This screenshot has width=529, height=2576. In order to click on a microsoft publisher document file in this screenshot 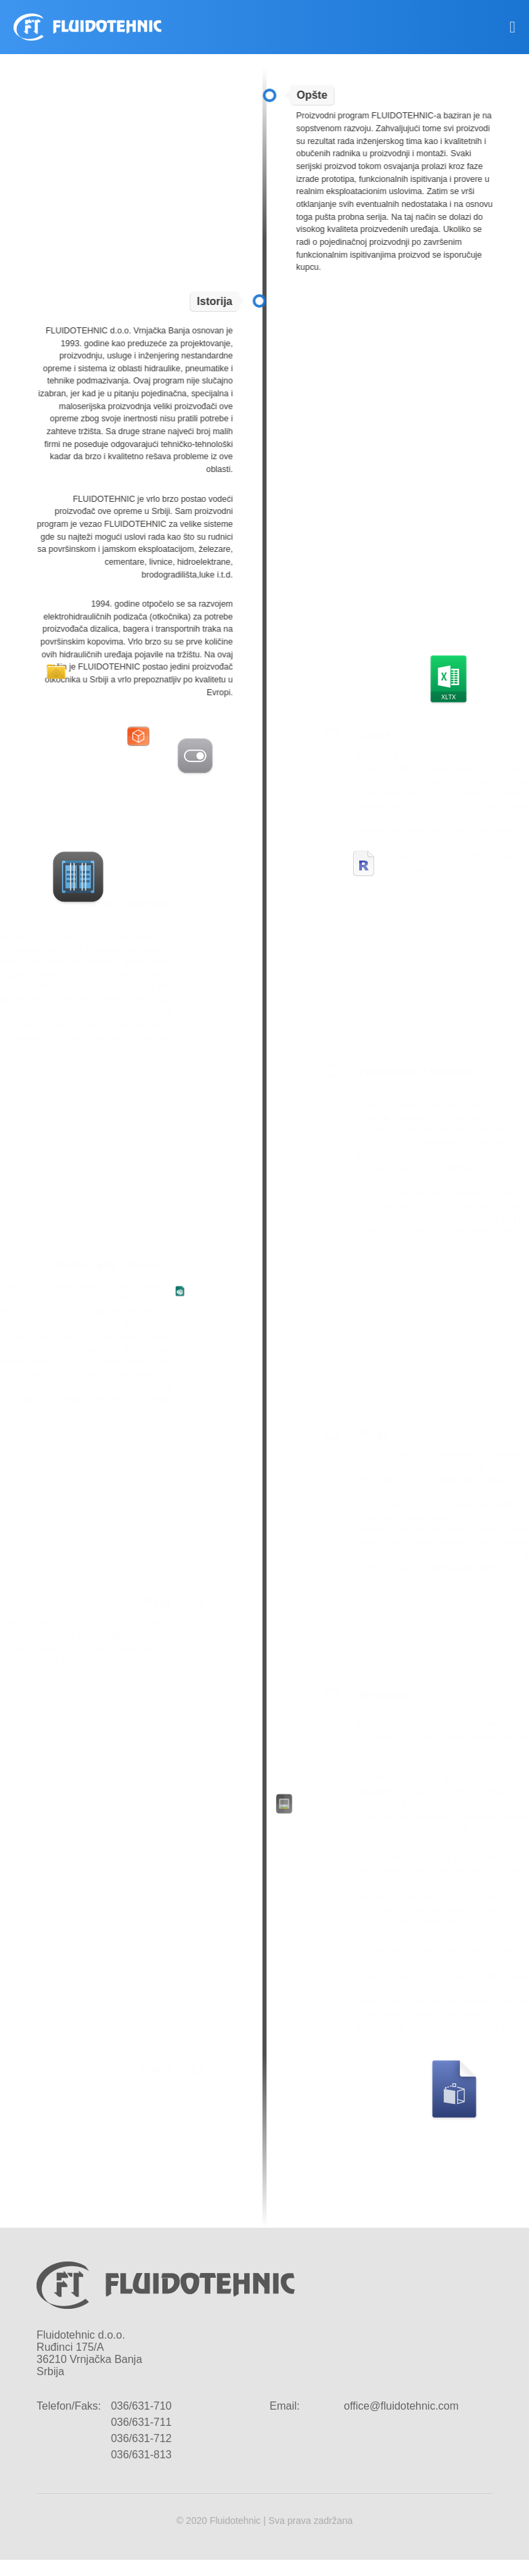, I will do `click(180, 1291)`.